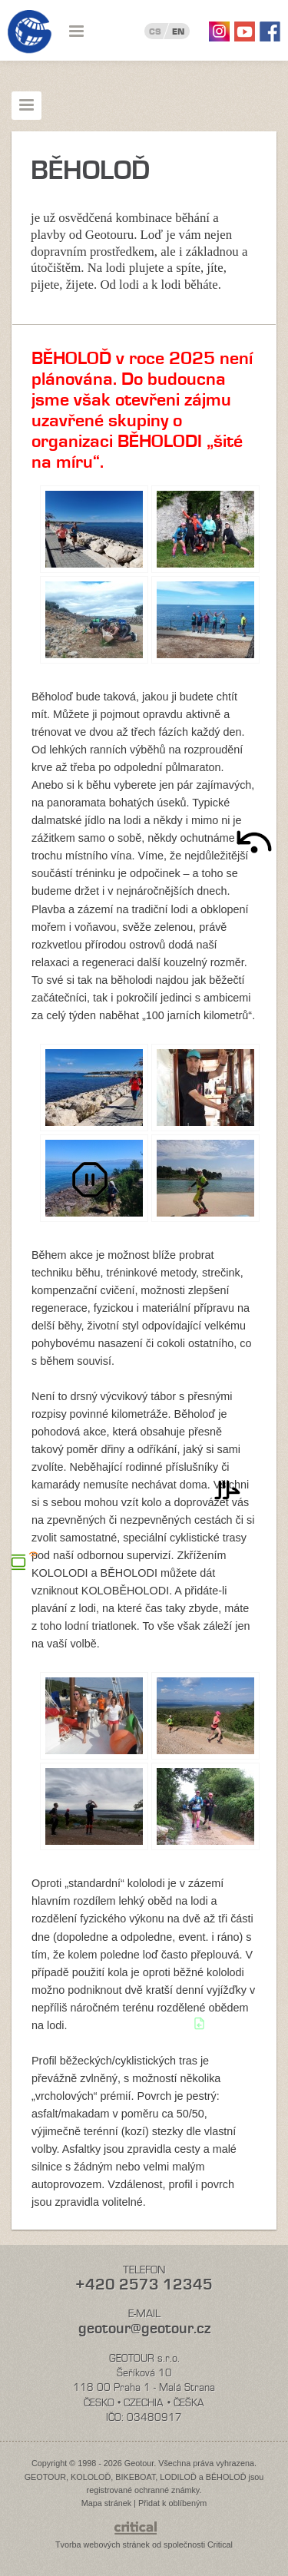  I want to click on undo recent action, so click(254, 841).